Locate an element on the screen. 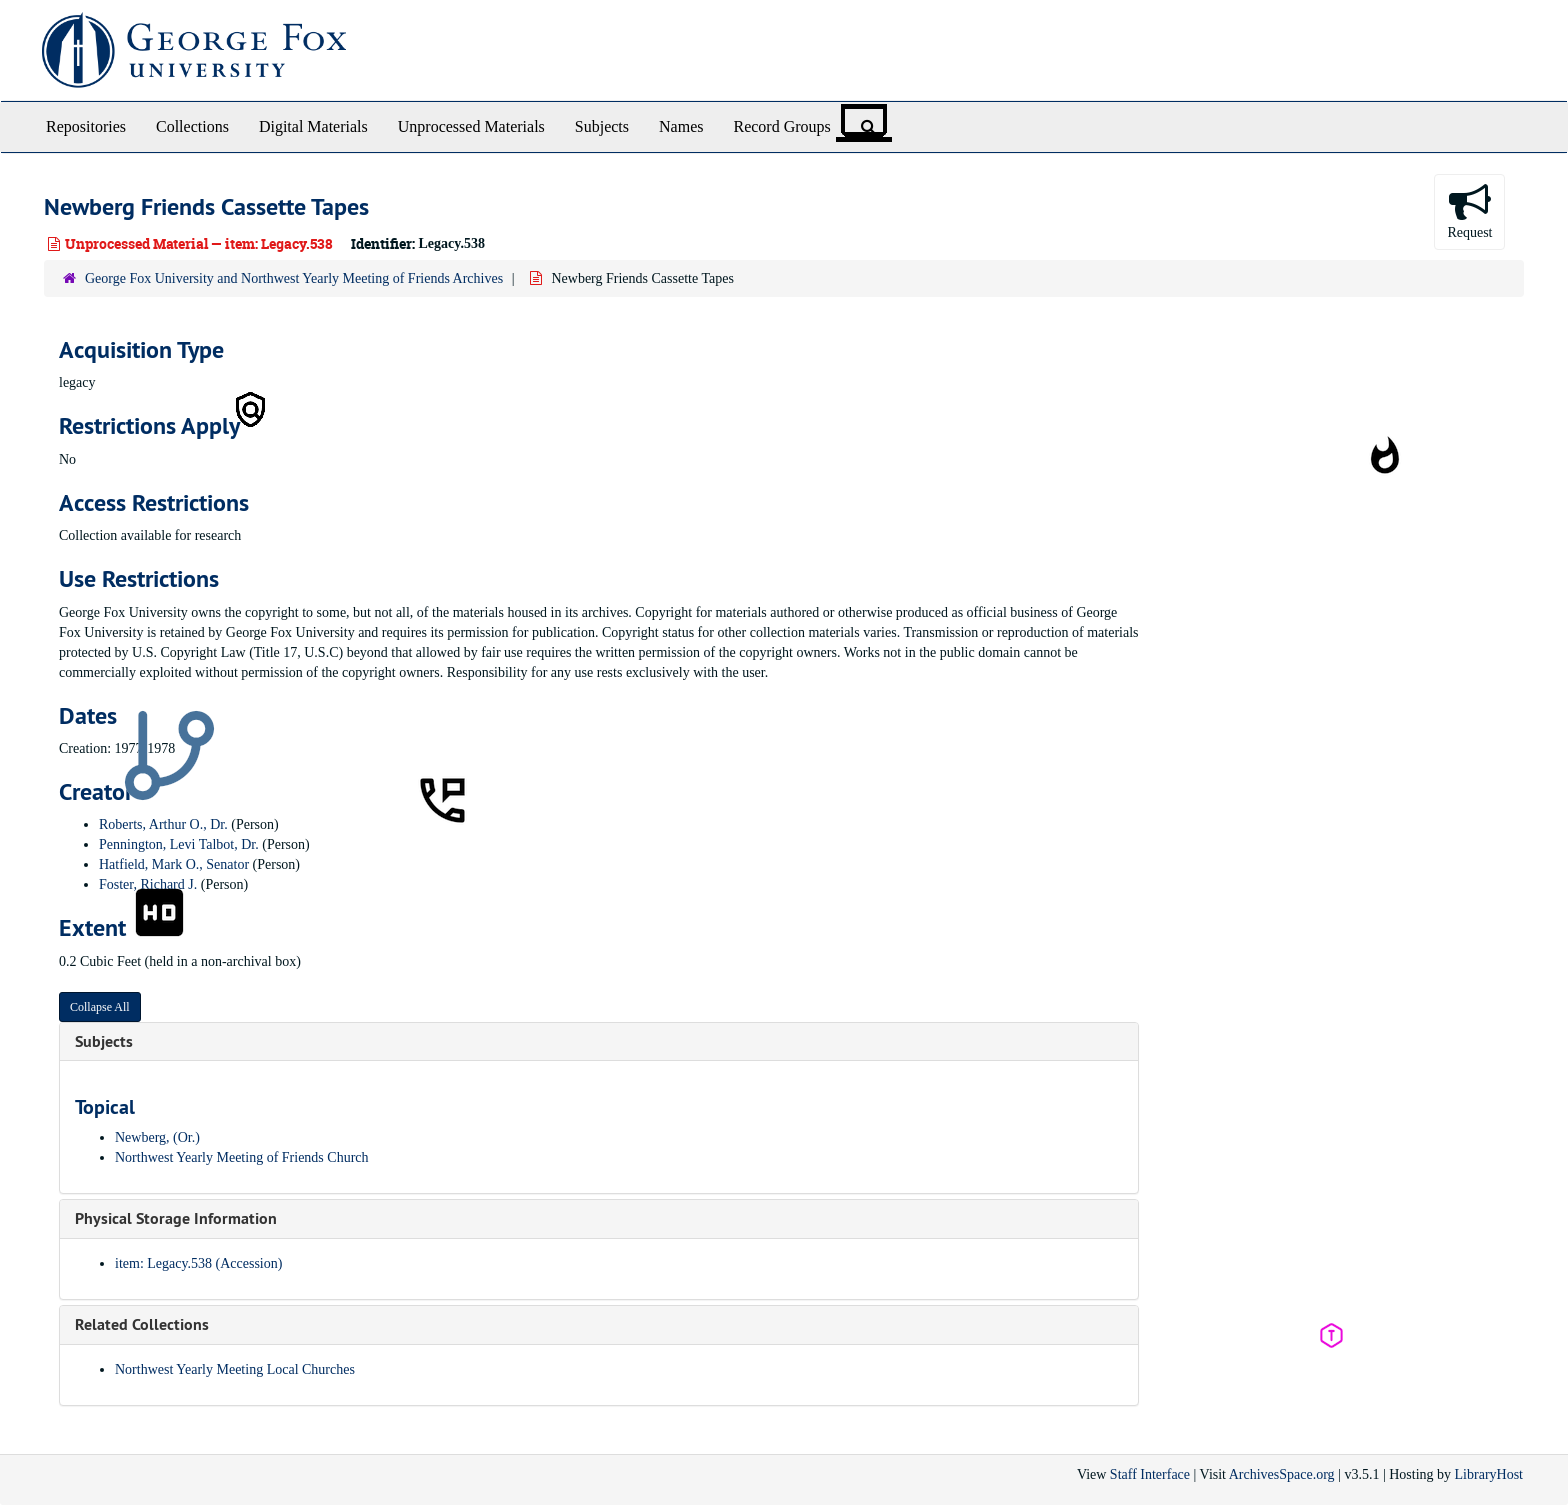  indicates a category or tag starting with "T" is located at coordinates (1331, 1335).